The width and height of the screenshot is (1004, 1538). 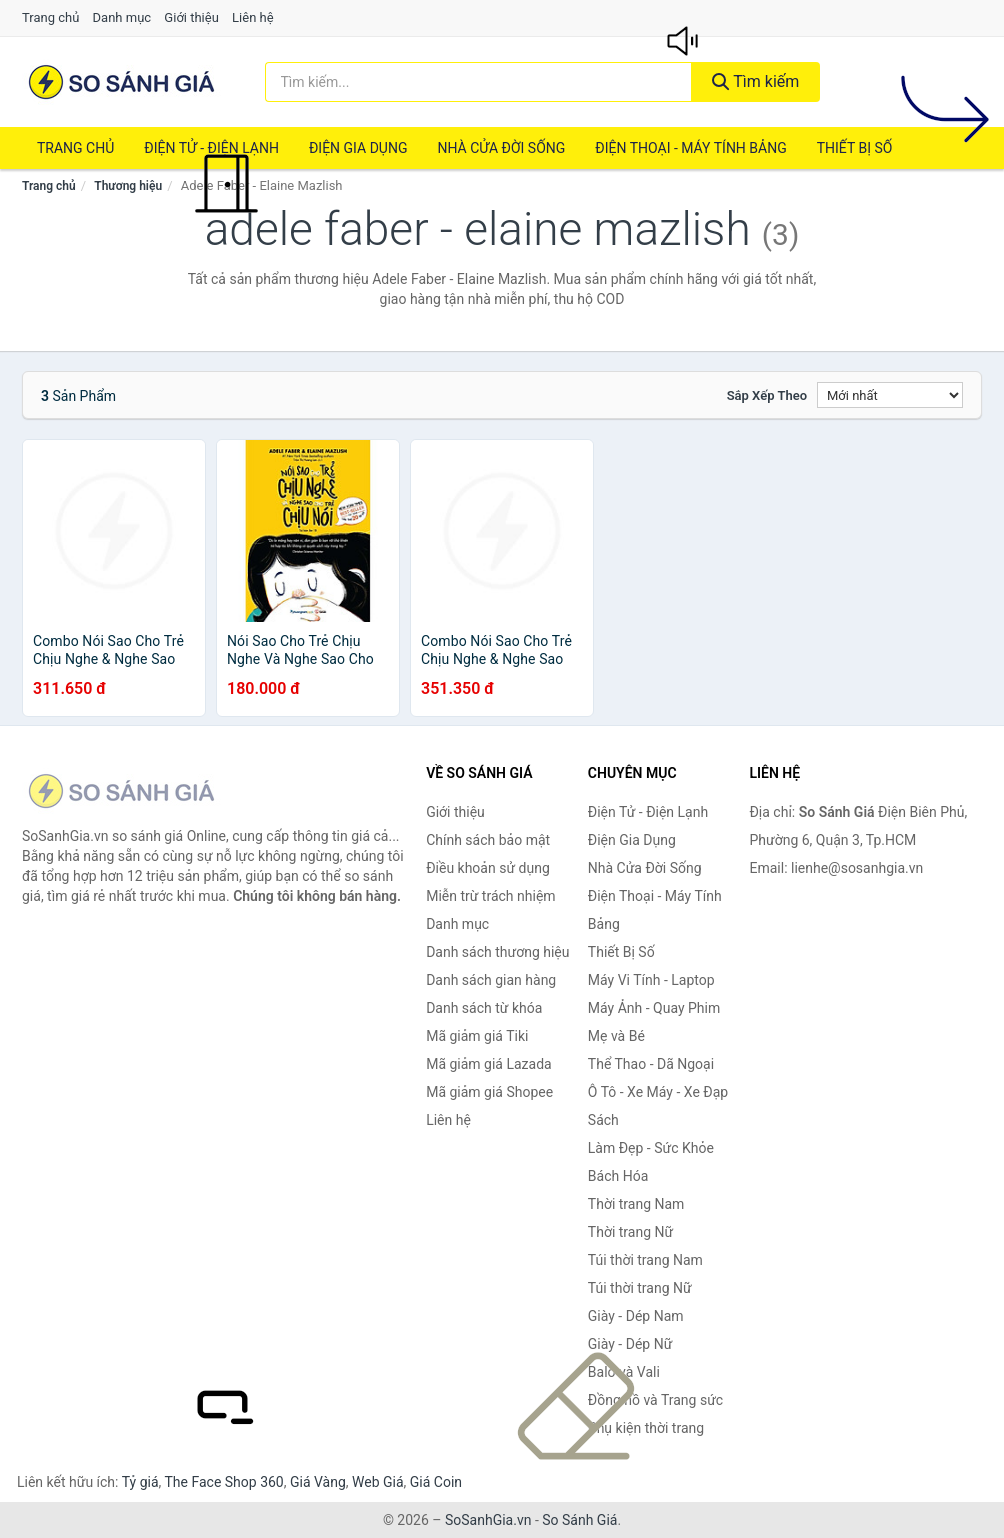 I want to click on increase or adjust volume, so click(x=682, y=41).